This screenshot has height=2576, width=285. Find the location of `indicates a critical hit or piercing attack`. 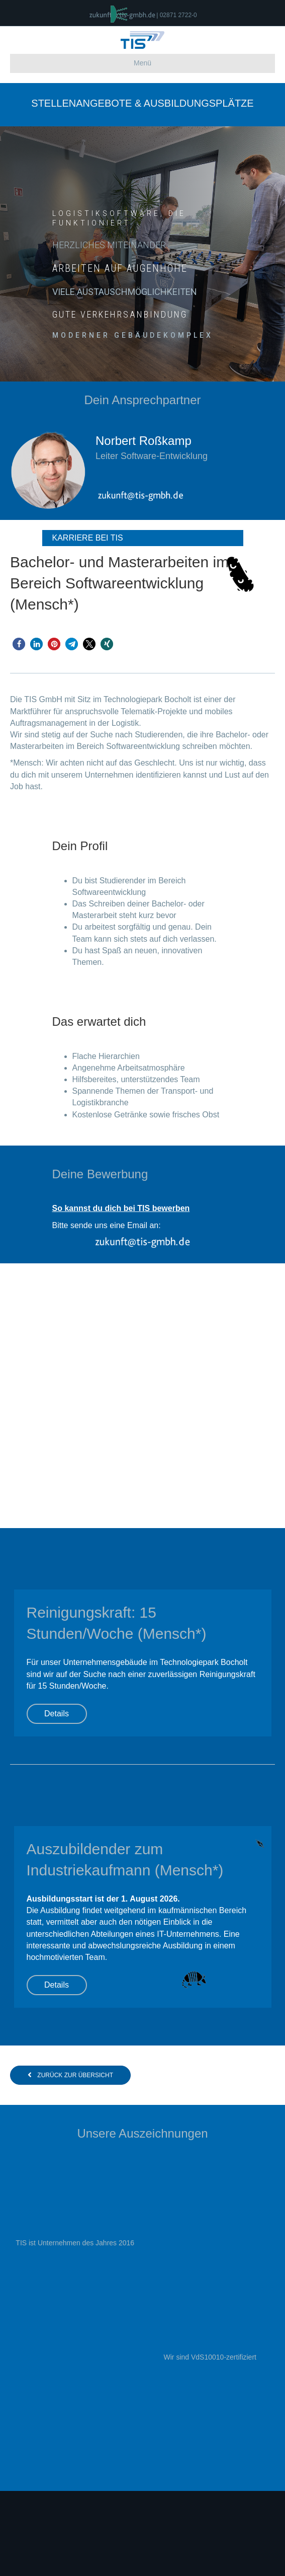

indicates a critical hit or piercing attack is located at coordinates (259, 1843).